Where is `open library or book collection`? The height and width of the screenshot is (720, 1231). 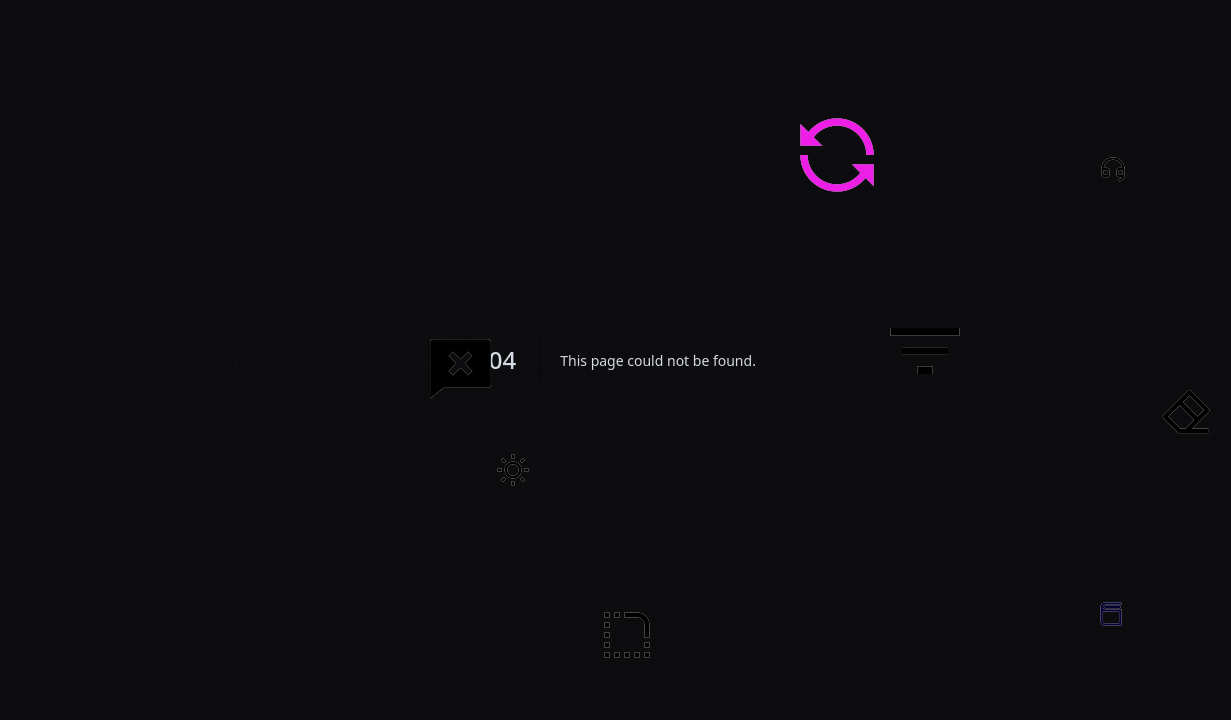
open library or book collection is located at coordinates (1111, 614).